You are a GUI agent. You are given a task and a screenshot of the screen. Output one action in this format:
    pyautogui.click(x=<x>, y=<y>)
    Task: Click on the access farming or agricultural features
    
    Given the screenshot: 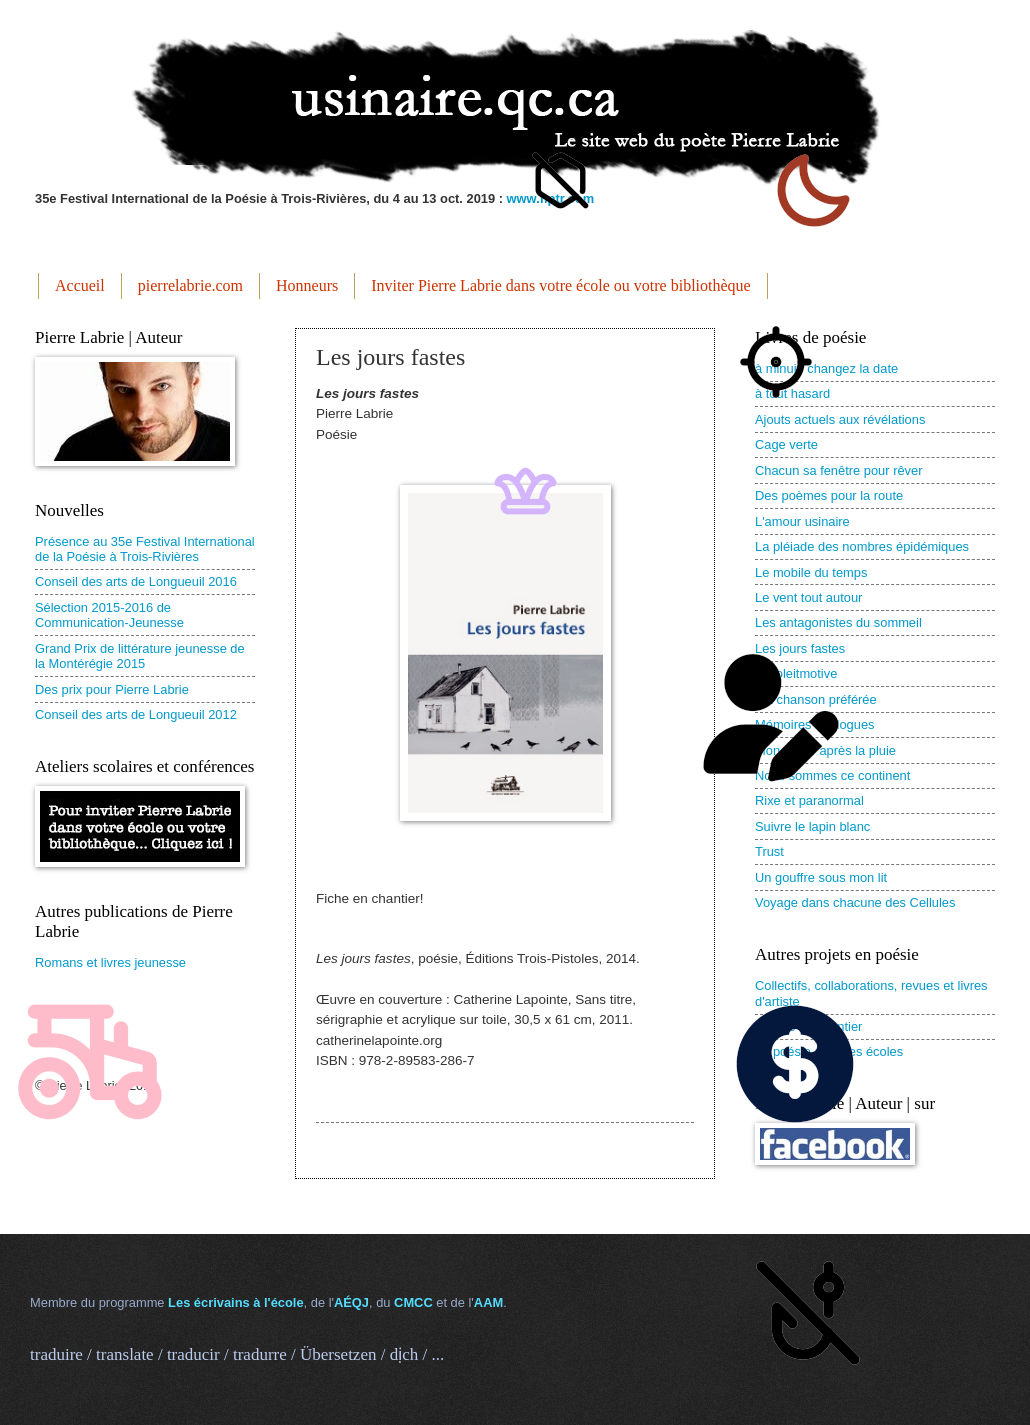 What is the action you would take?
    pyautogui.click(x=87, y=1059)
    